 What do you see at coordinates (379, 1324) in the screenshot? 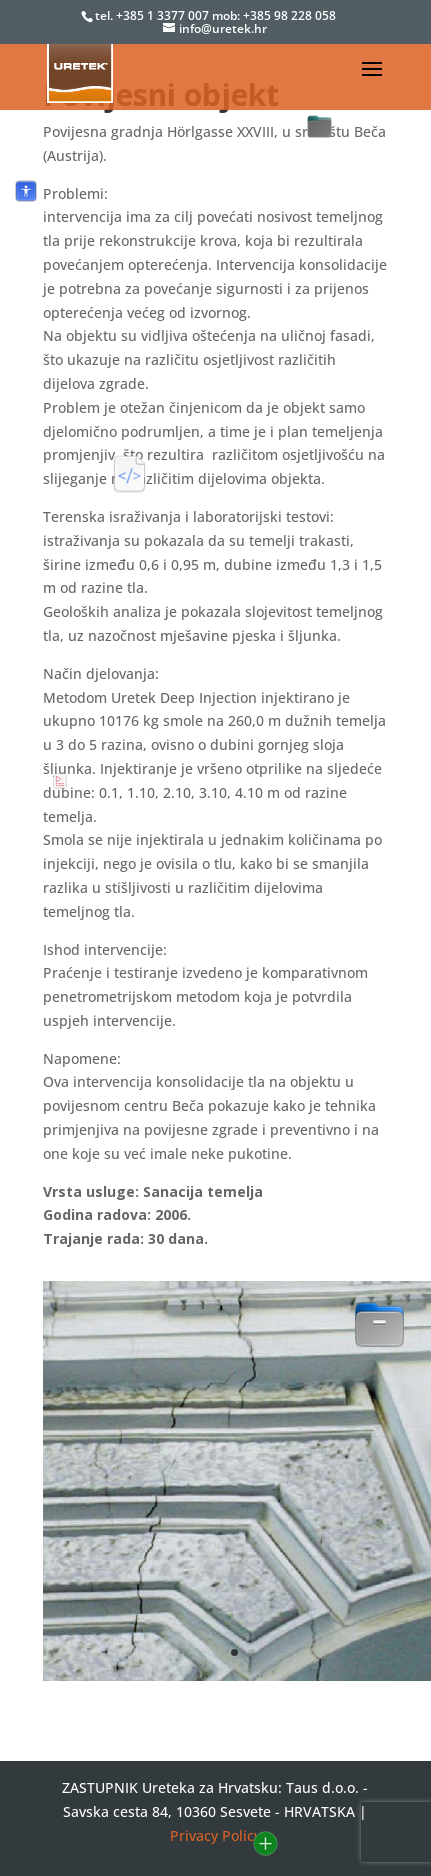
I see `open the nautilus file manager` at bounding box center [379, 1324].